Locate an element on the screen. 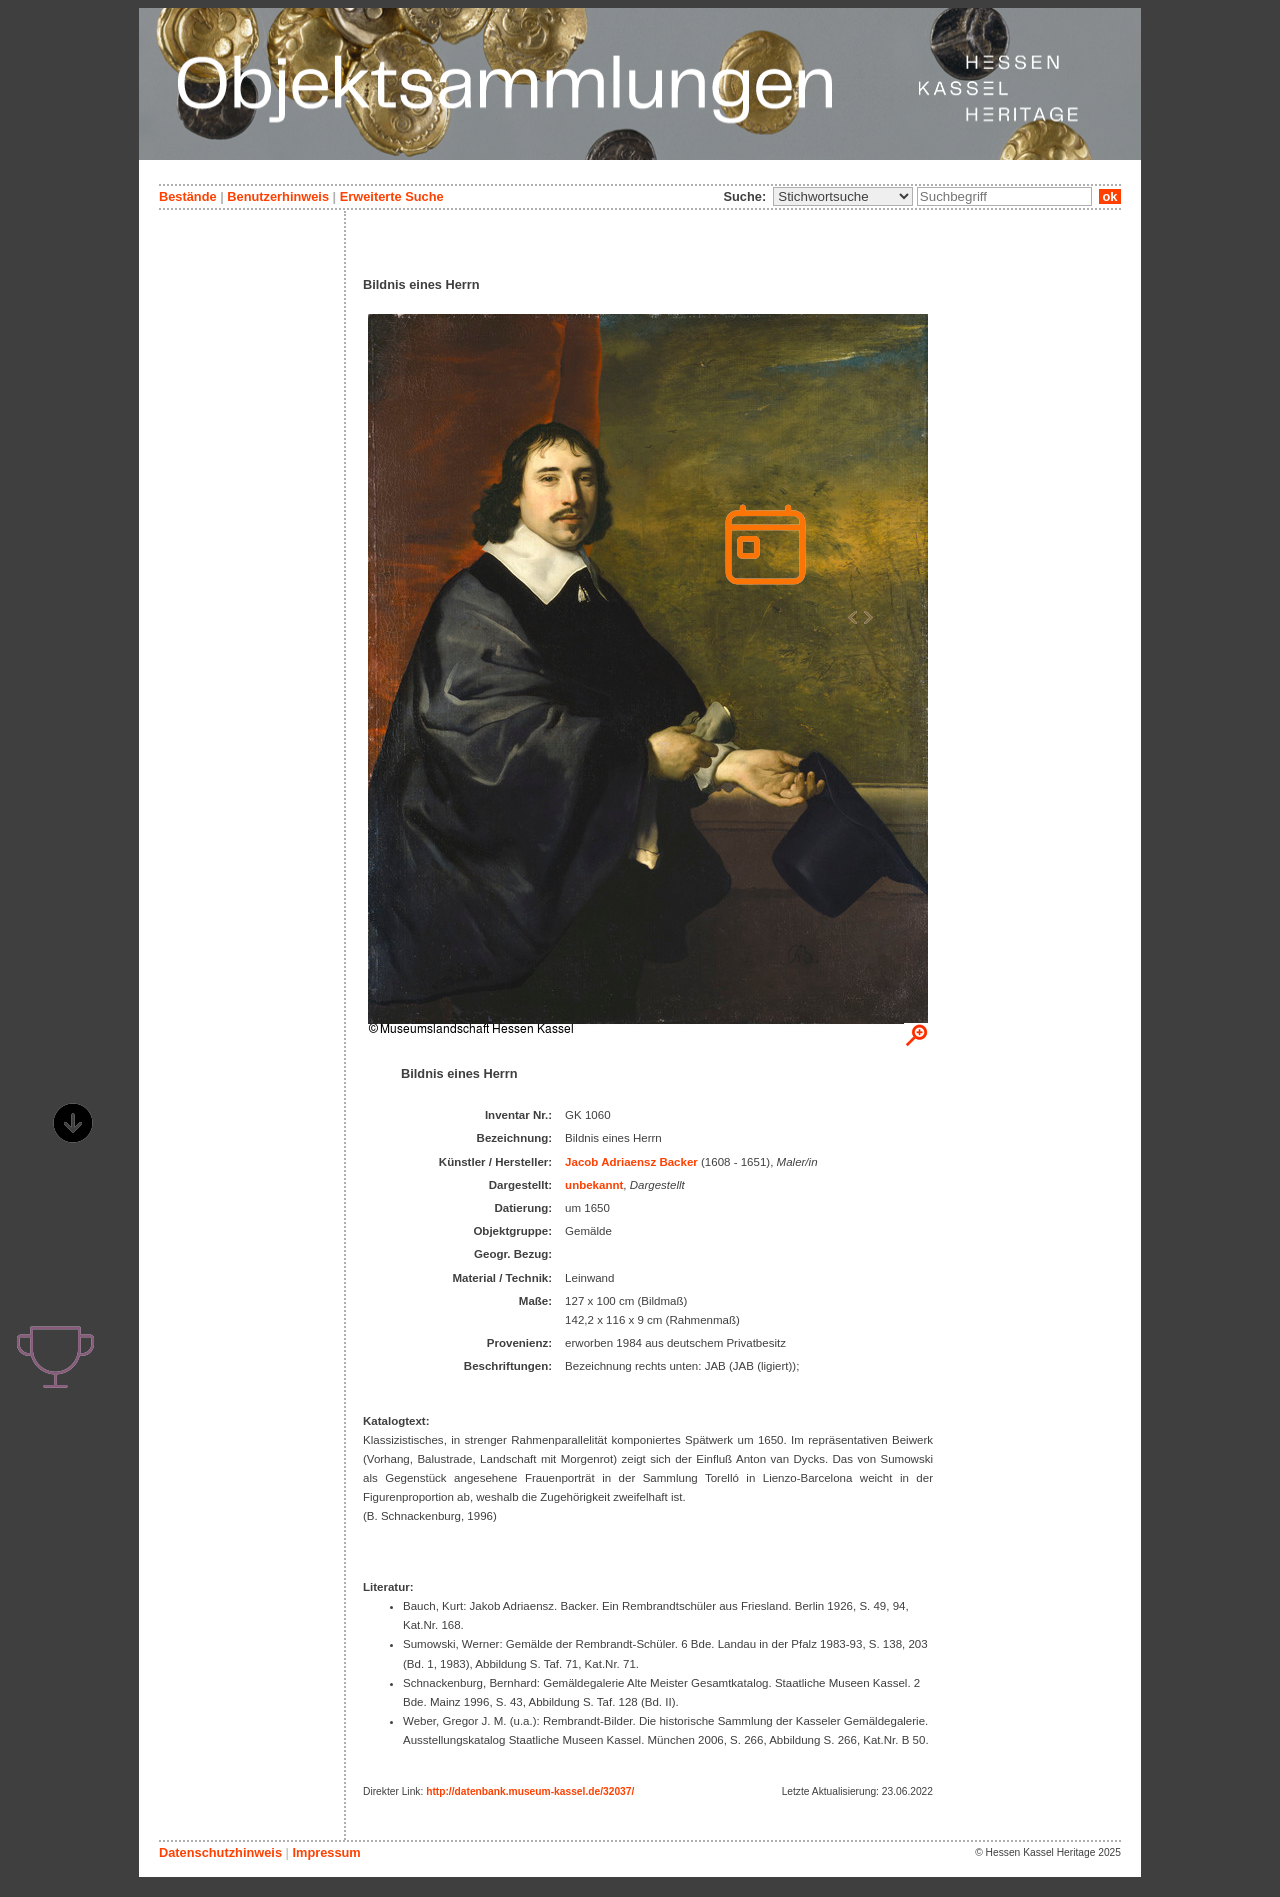 The height and width of the screenshot is (1897, 1280). download a file or content is located at coordinates (73, 1123).